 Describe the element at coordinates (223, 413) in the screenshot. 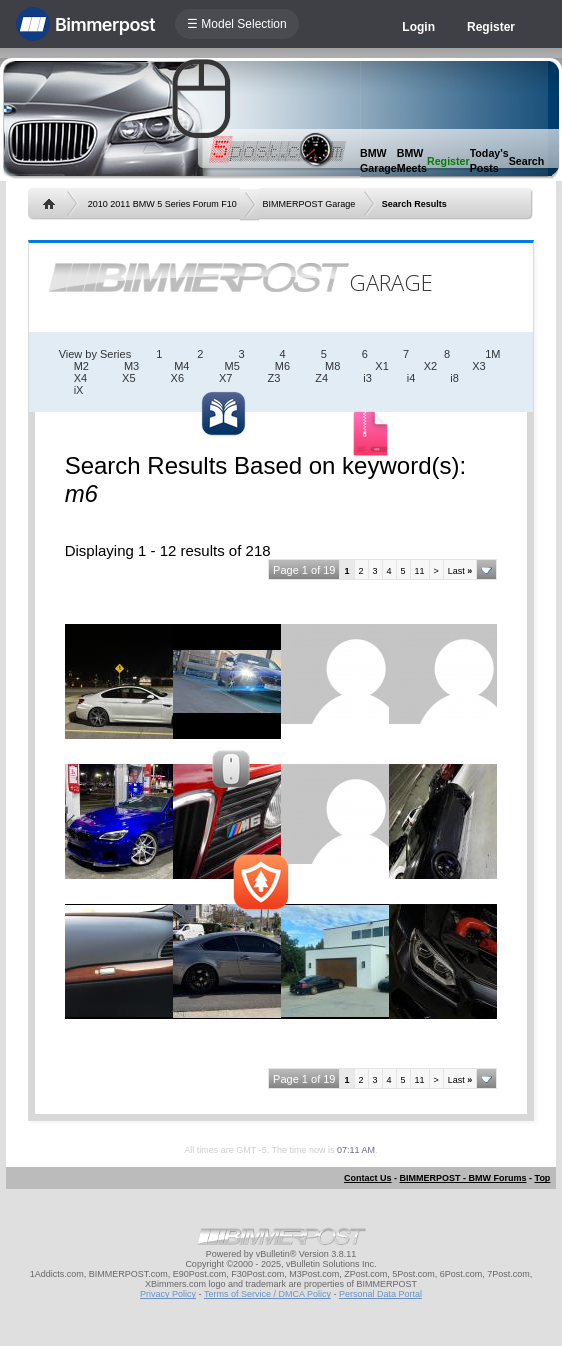

I see `open JabRef reference manager` at that location.